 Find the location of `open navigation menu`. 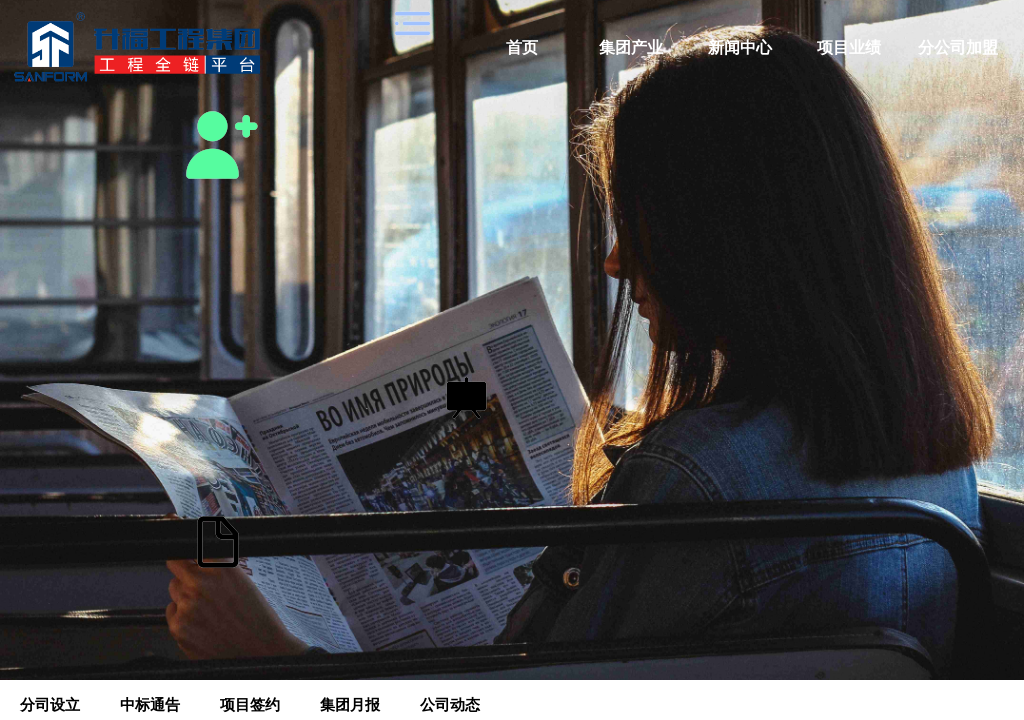

open navigation menu is located at coordinates (412, 23).